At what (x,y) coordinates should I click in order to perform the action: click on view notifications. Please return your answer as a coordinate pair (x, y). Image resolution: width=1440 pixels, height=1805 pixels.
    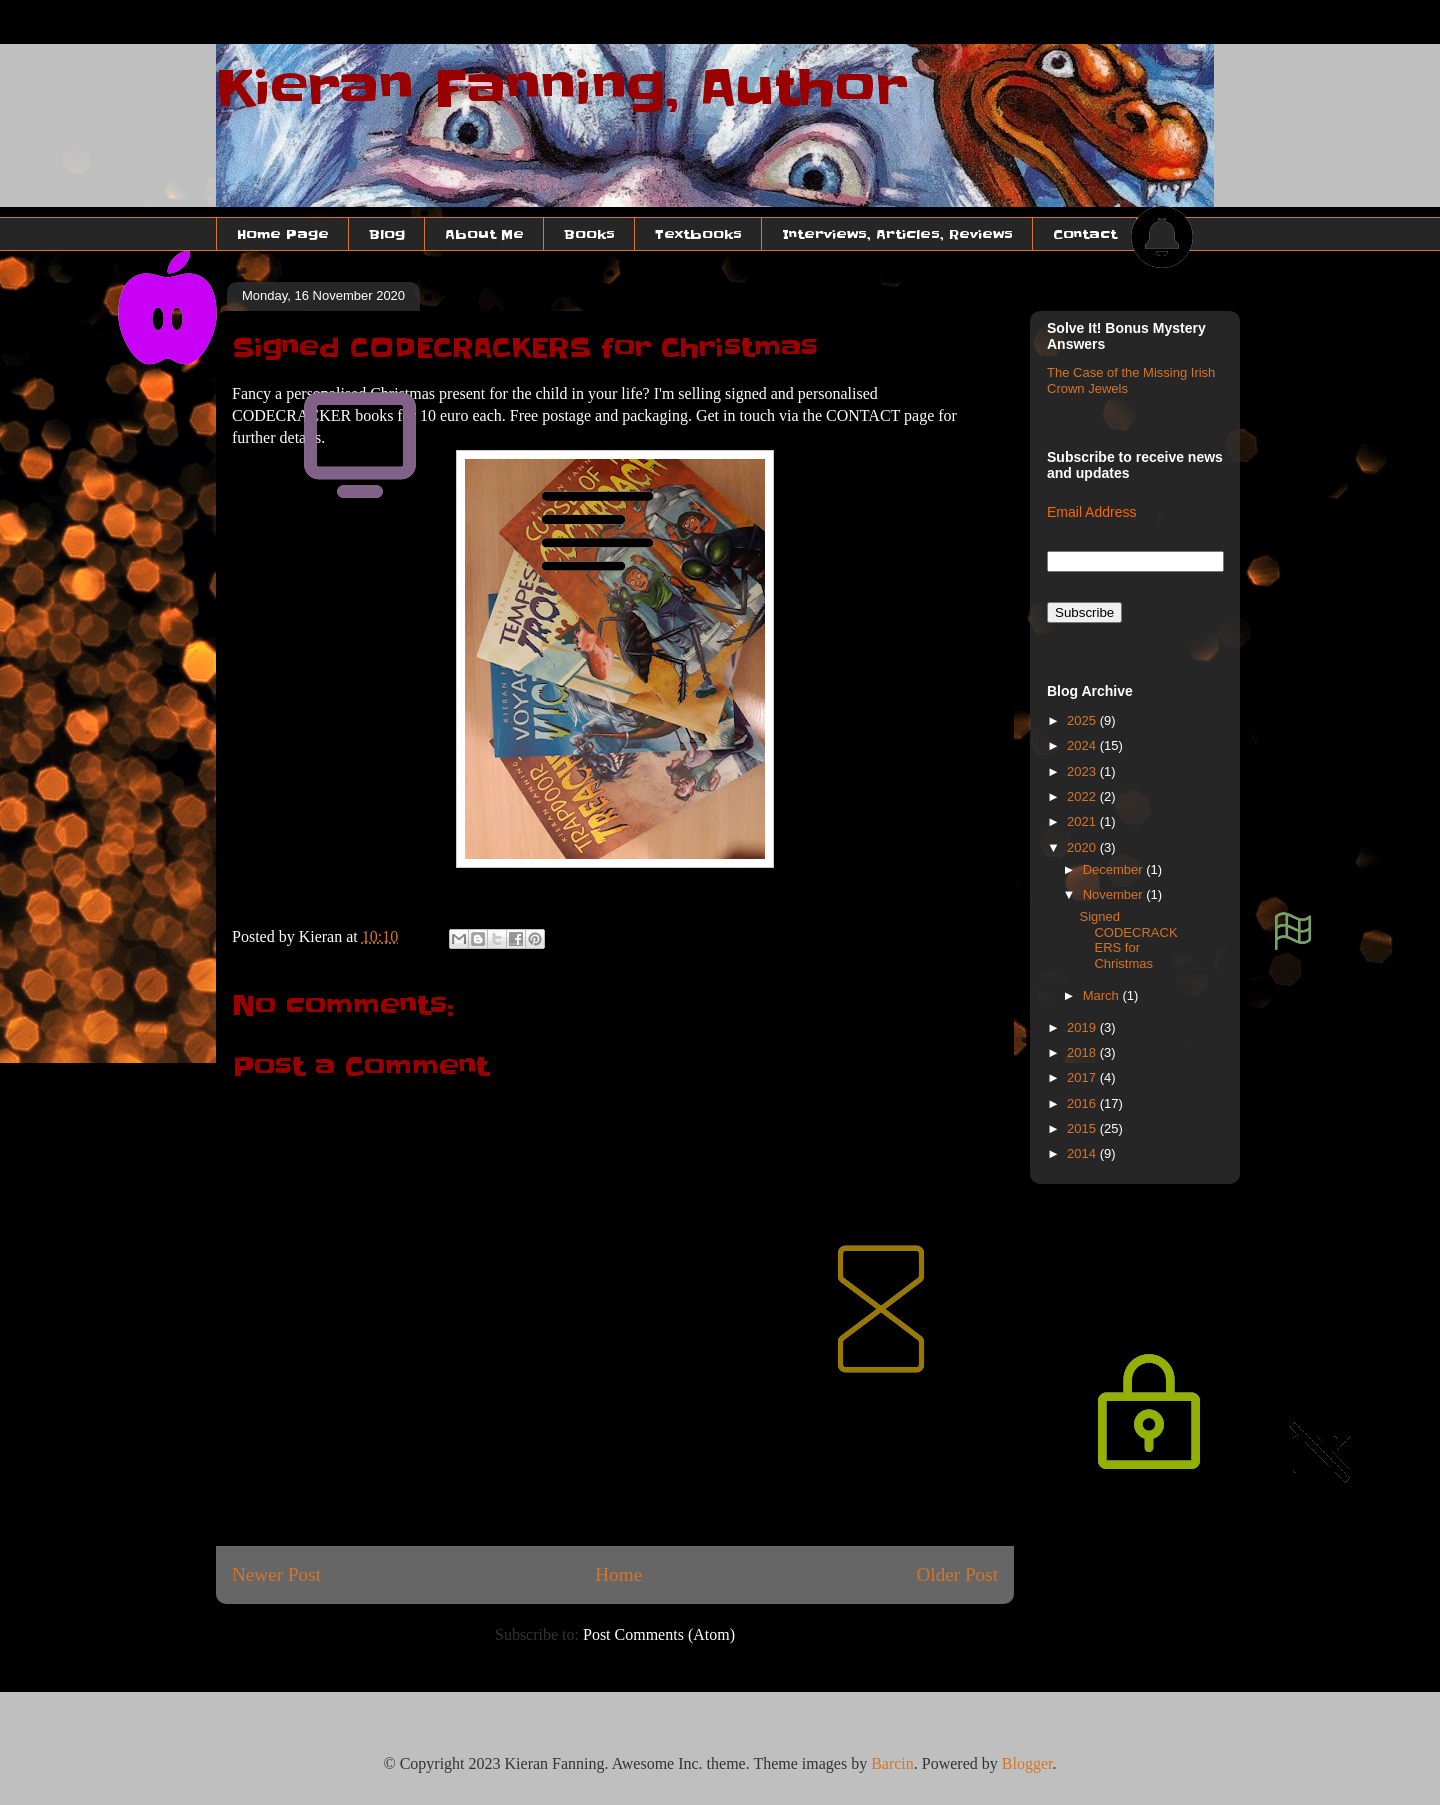
    Looking at the image, I should click on (1162, 237).